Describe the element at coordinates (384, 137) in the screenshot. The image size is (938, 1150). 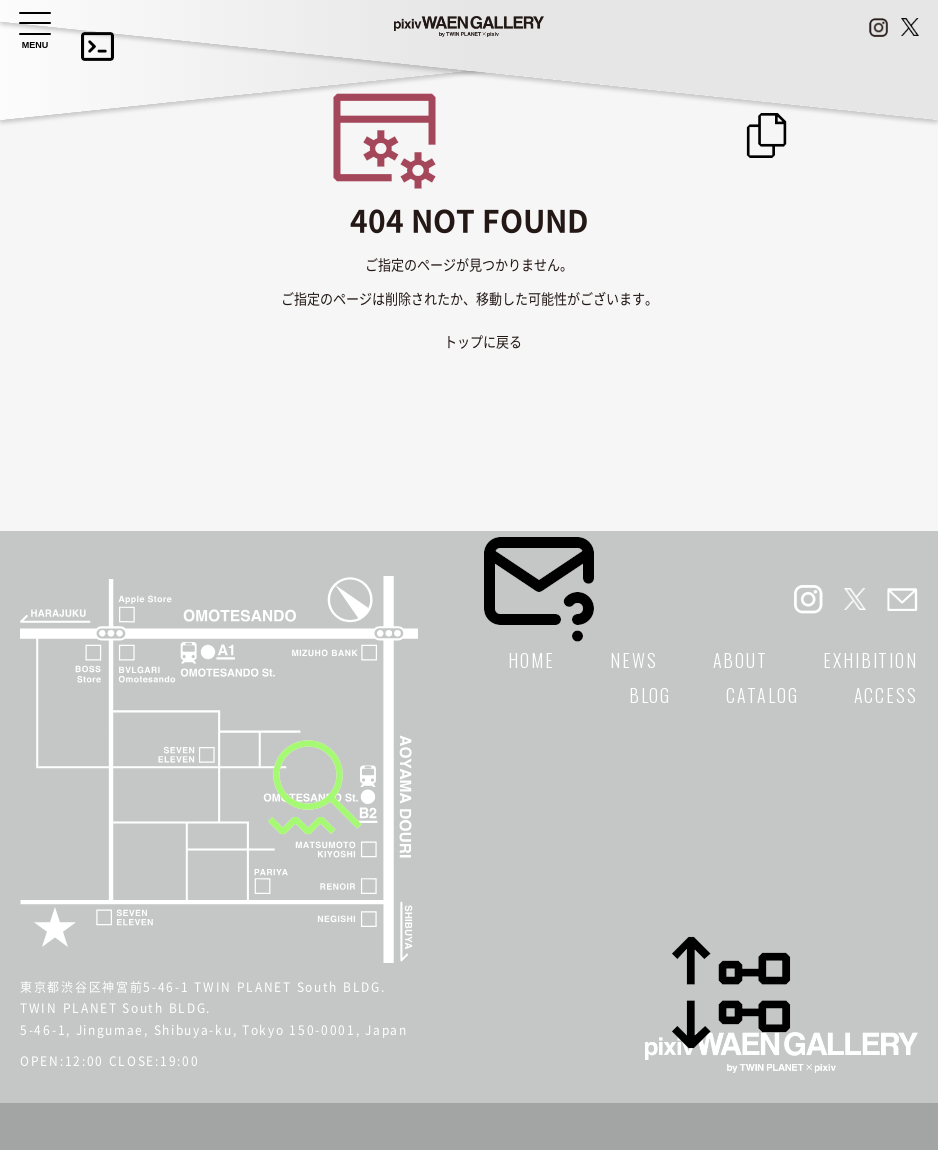
I see `view server processes and configurations` at that location.